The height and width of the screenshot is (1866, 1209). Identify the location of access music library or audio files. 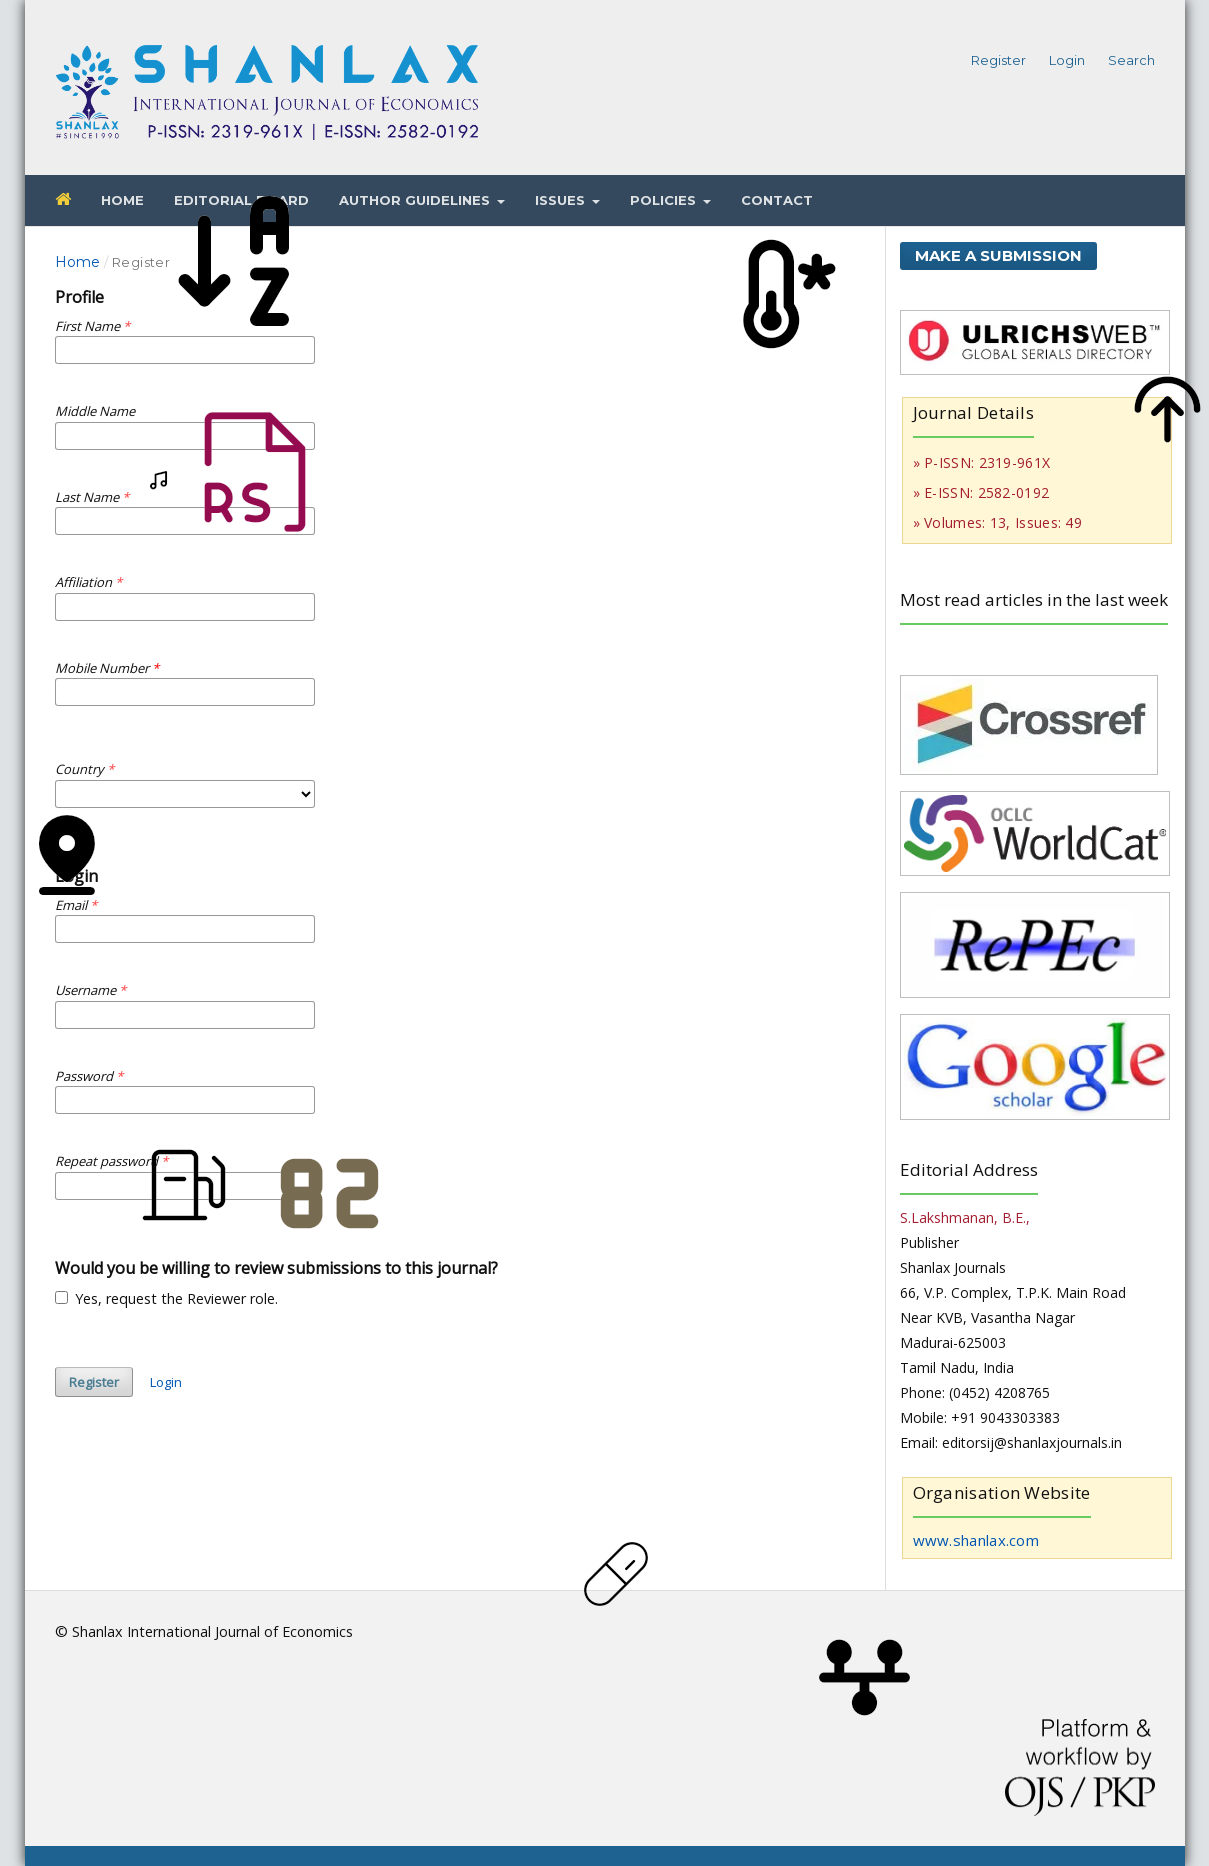
(159, 480).